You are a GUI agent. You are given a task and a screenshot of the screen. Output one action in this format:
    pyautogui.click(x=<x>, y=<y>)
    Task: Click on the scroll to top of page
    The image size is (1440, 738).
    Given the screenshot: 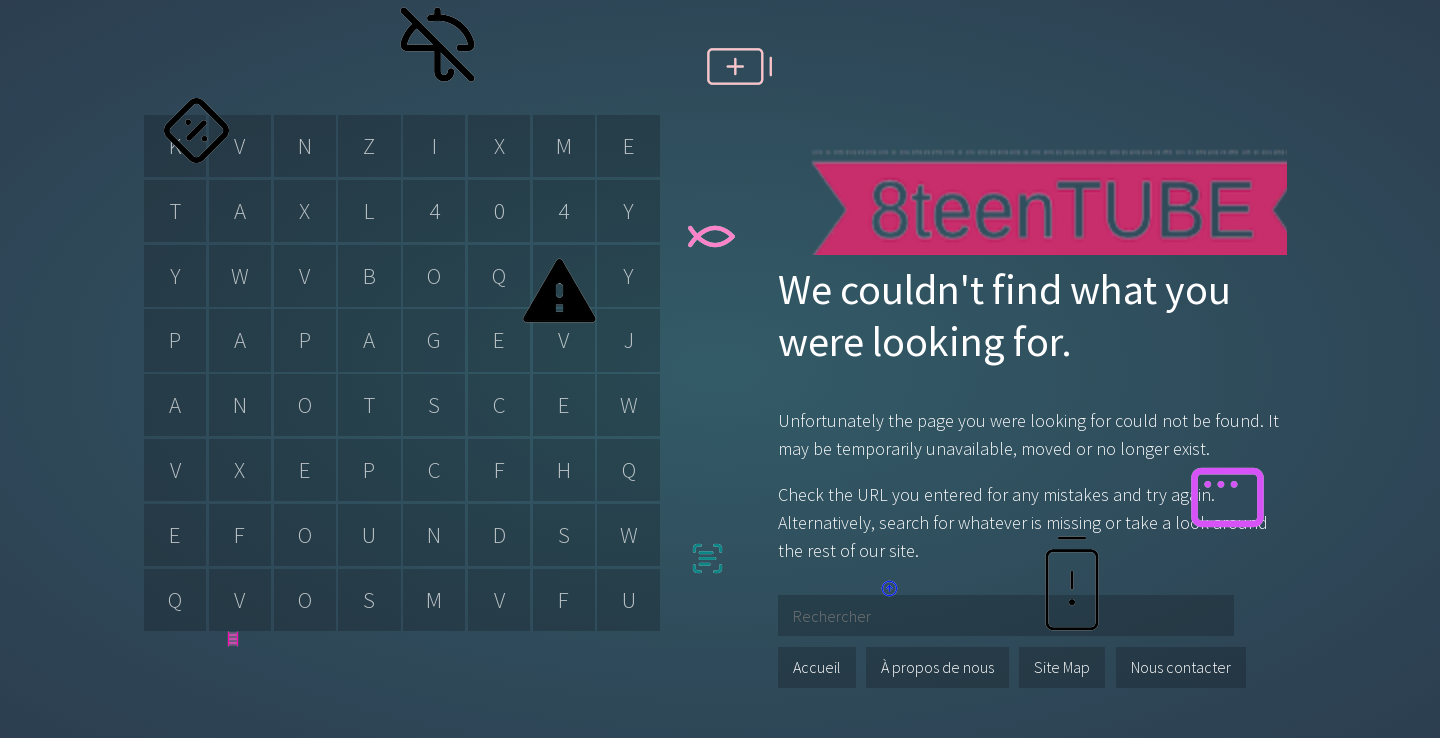 What is the action you would take?
    pyautogui.click(x=889, y=588)
    